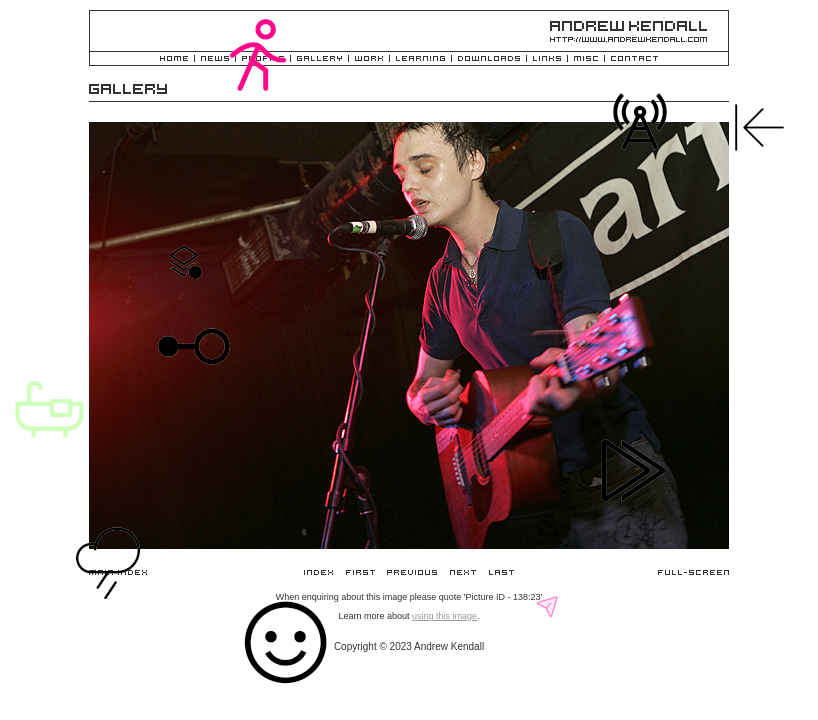 This screenshot has height=720, width=818. Describe the element at coordinates (184, 261) in the screenshot. I see `layers with unread notification or update available` at that location.